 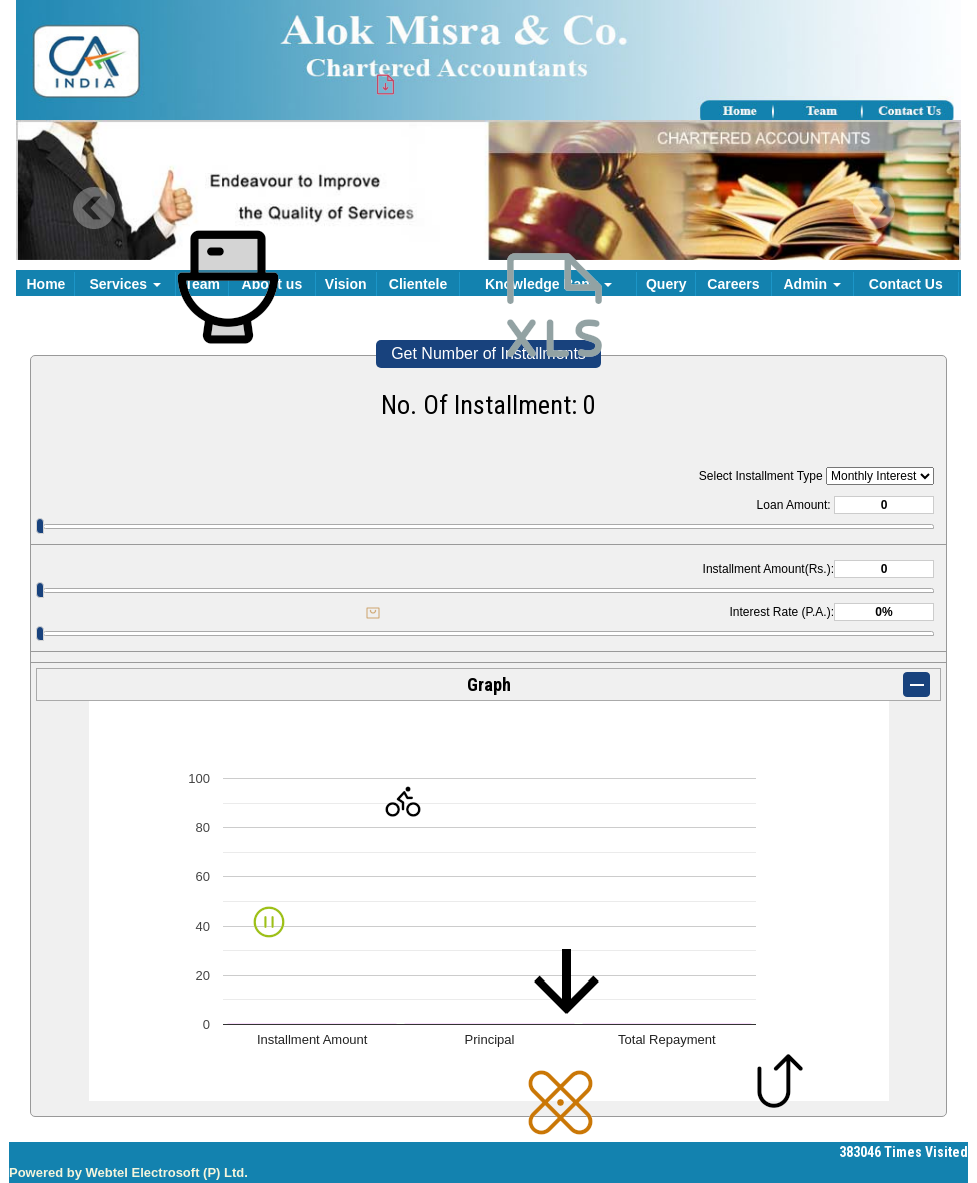 I want to click on indicates restroom or bathroom location, so click(x=228, y=285).